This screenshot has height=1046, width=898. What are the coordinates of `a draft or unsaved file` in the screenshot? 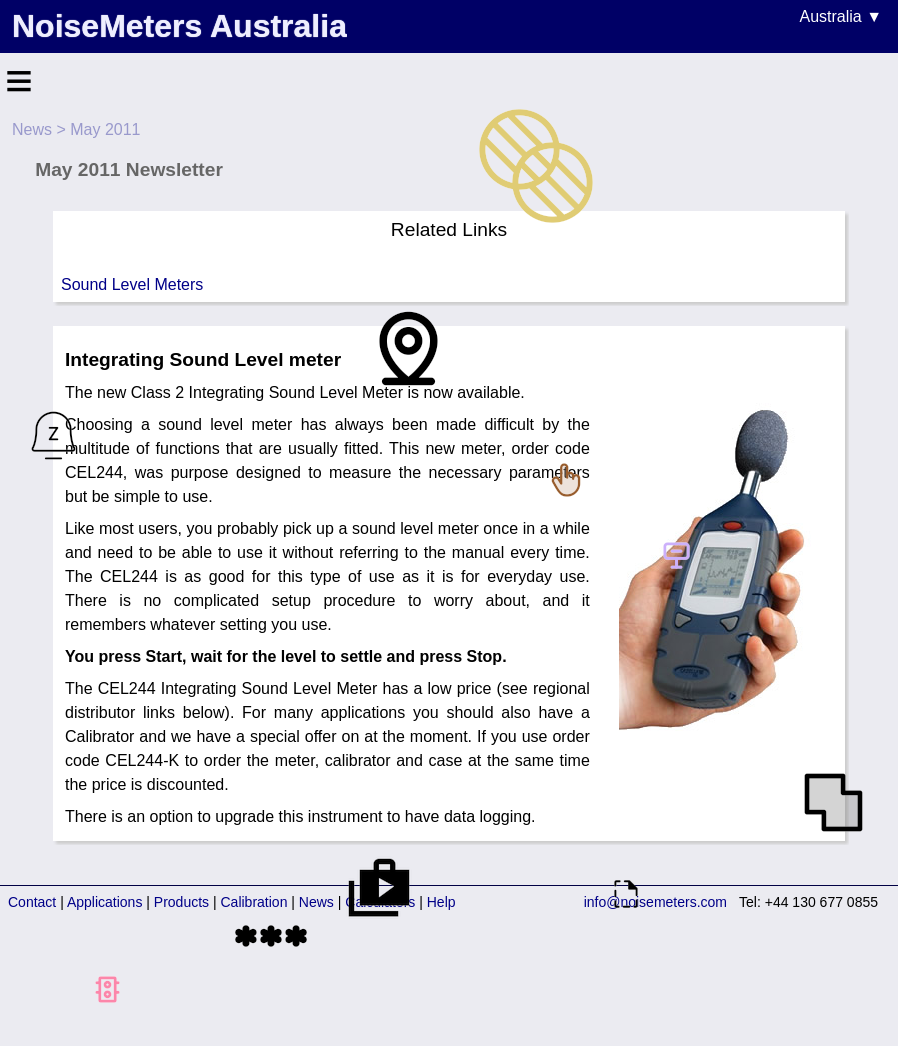 It's located at (626, 894).